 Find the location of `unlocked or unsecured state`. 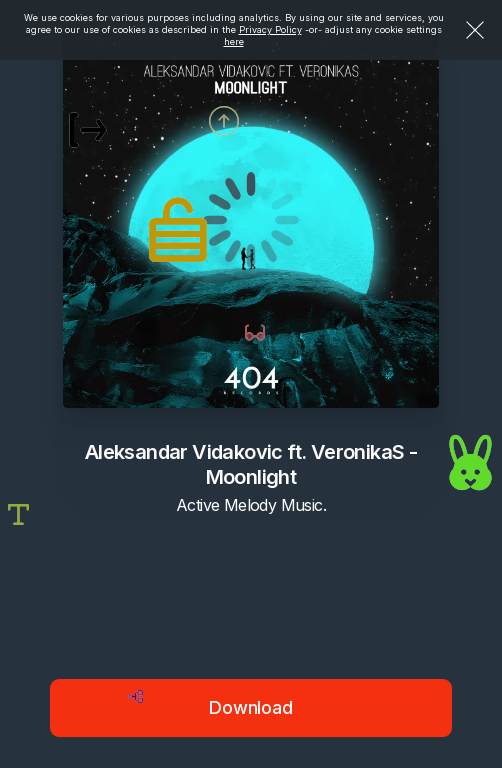

unlocked or unsecured state is located at coordinates (178, 233).